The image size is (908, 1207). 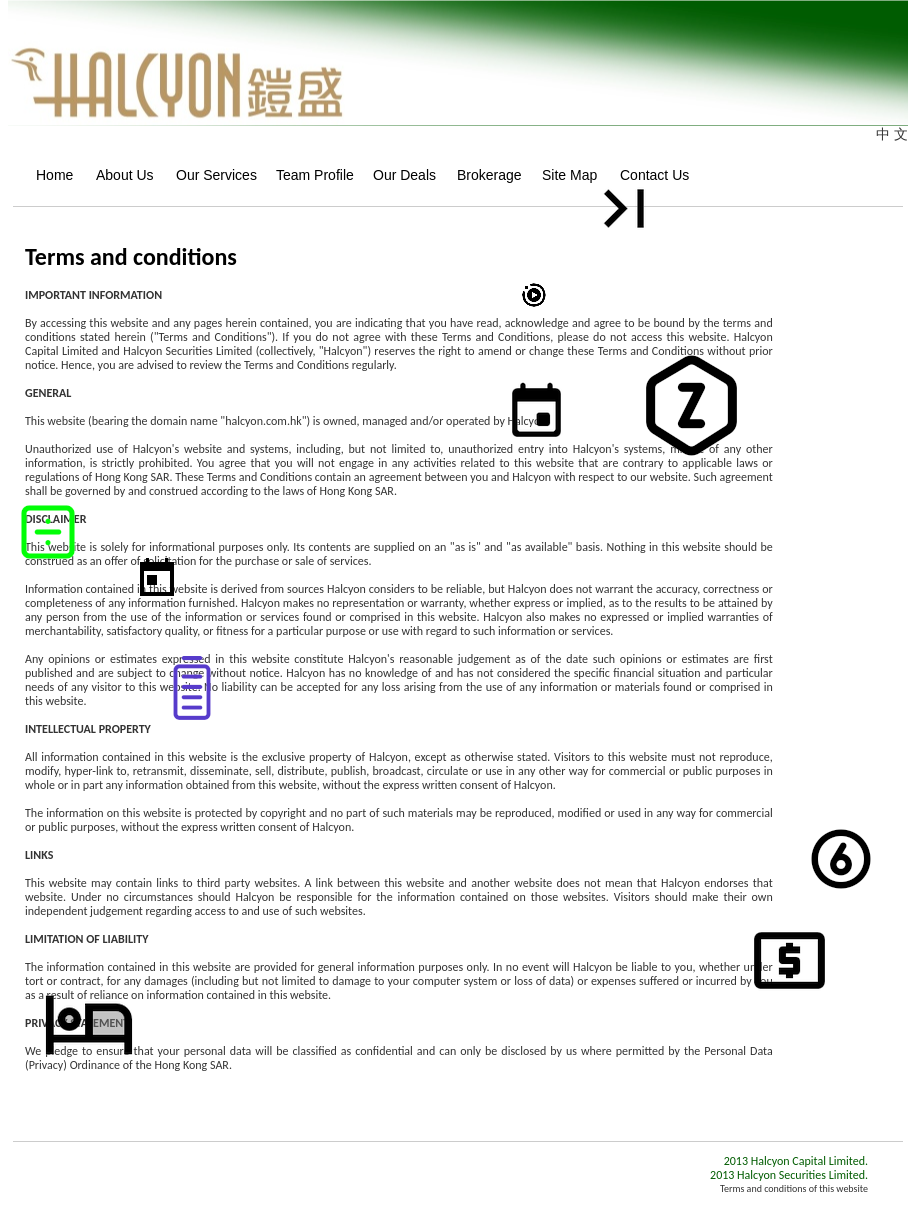 I want to click on enable motion photos capture, so click(x=534, y=295).